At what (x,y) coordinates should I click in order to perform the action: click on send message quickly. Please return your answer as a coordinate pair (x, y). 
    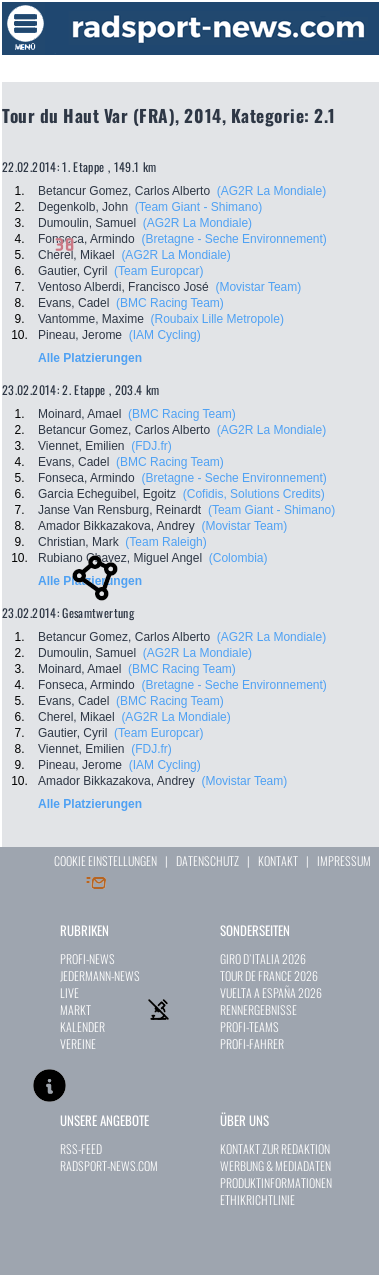
    Looking at the image, I should click on (96, 883).